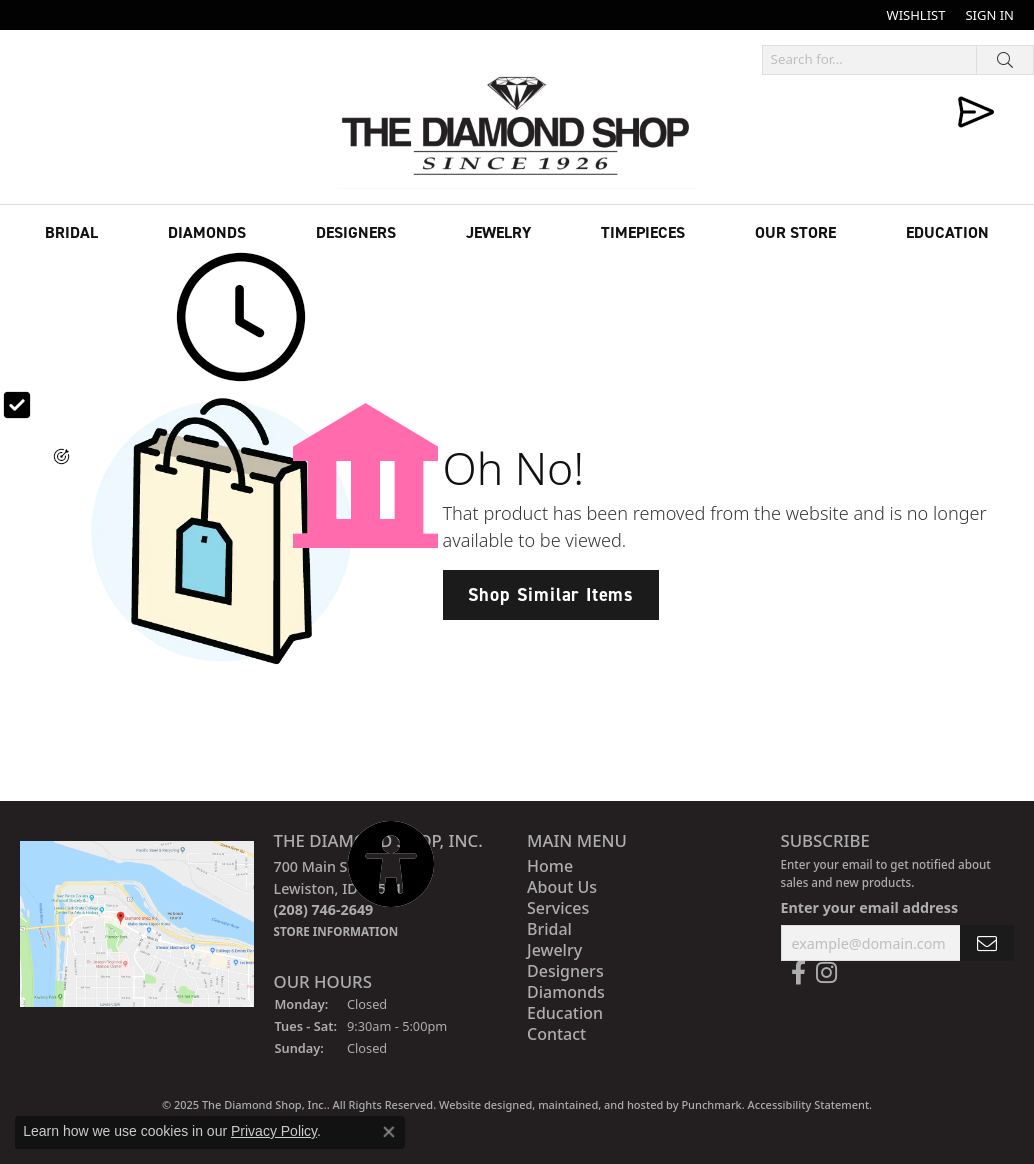 The width and height of the screenshot is (1034, 1164). I want to click on send a message or email, so click(976, 112).